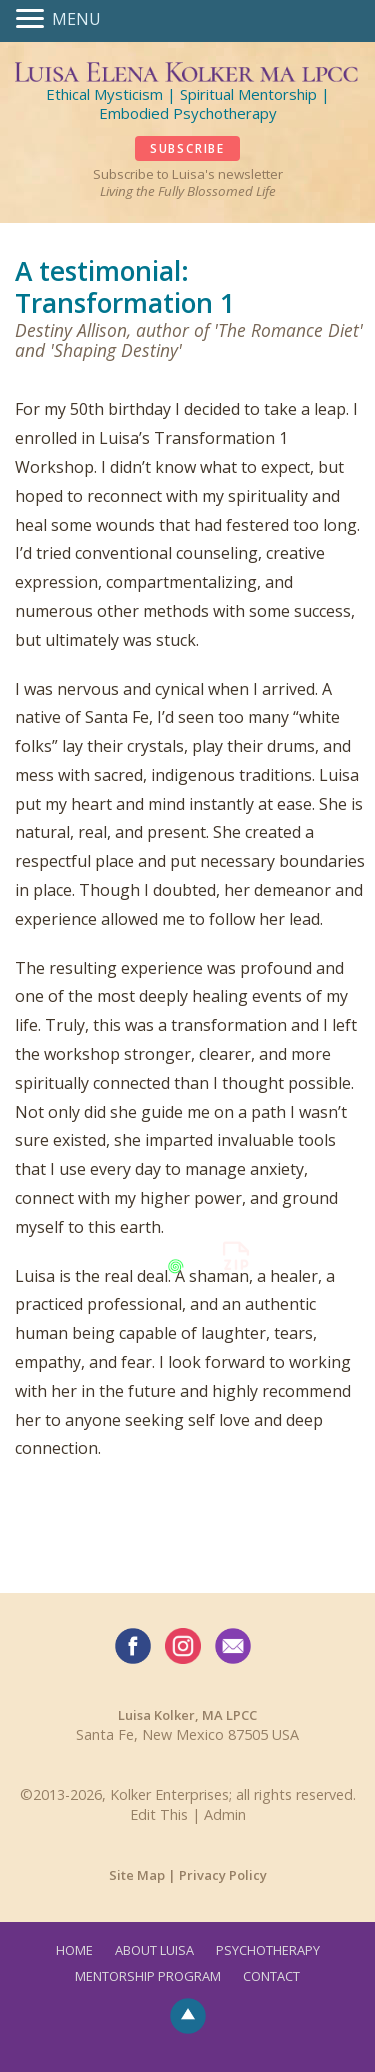 The width and height of the screenshot is (375, 2072). I want to click on open or extract a zip archive, so click(236, 1257).